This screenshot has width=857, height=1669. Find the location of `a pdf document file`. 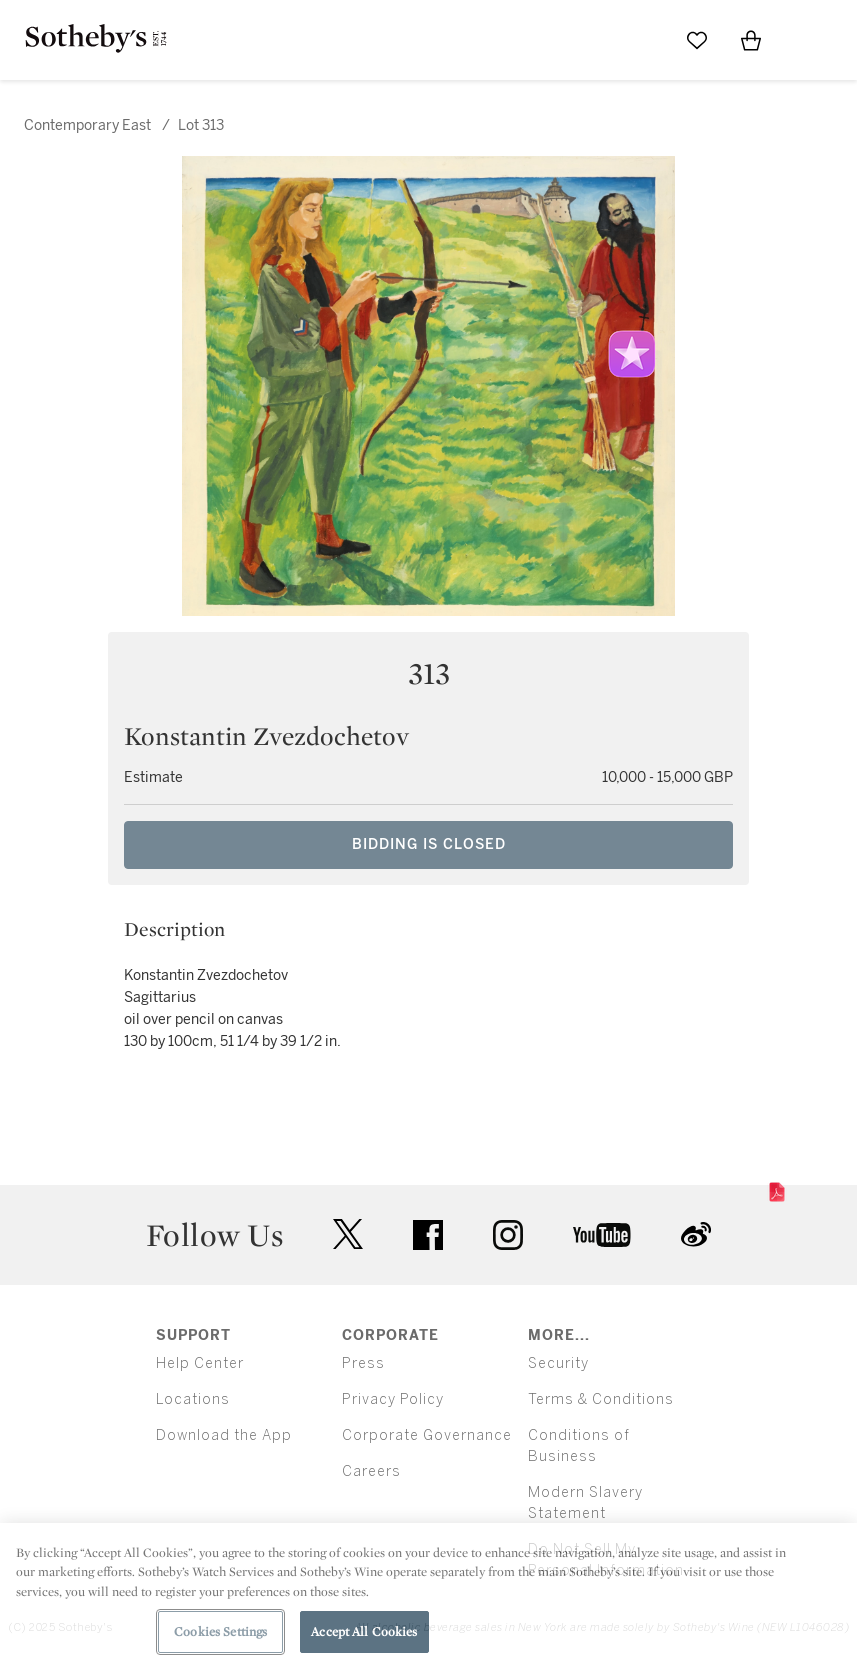

a pdf document file is located at coordinates (777, 1192).